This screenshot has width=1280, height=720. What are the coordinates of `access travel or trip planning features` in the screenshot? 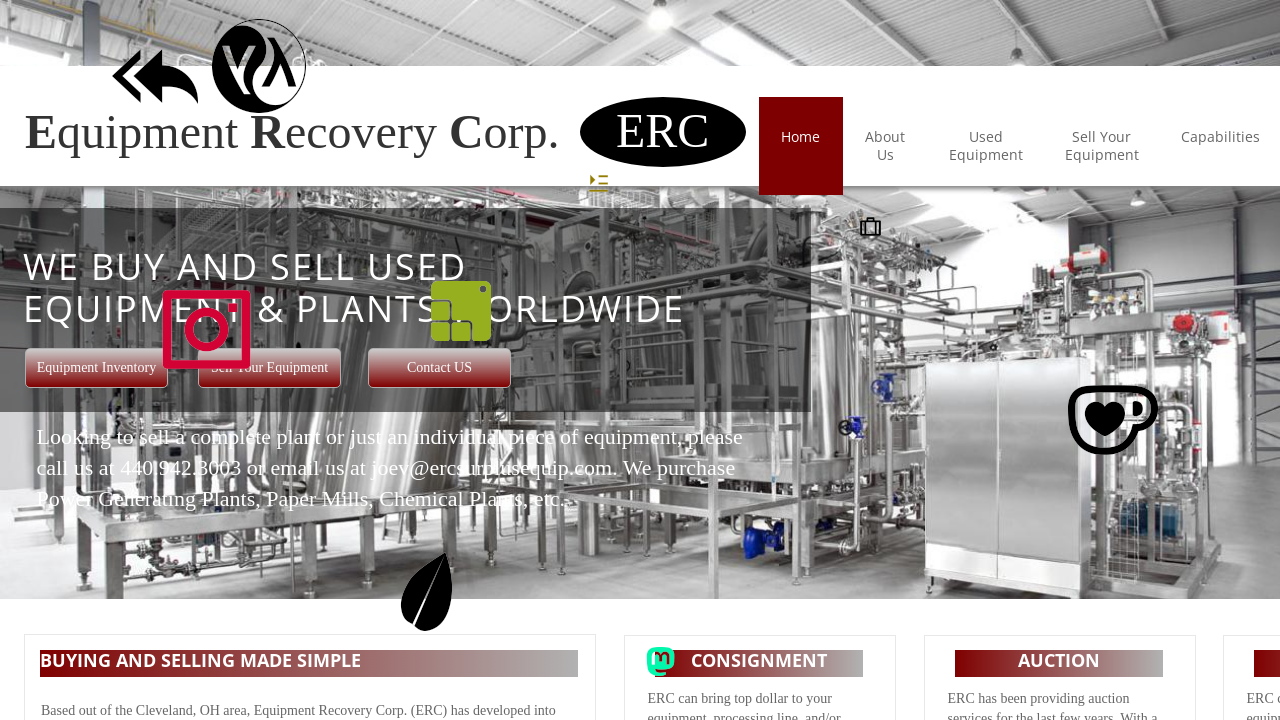 It's located at (870, 226).